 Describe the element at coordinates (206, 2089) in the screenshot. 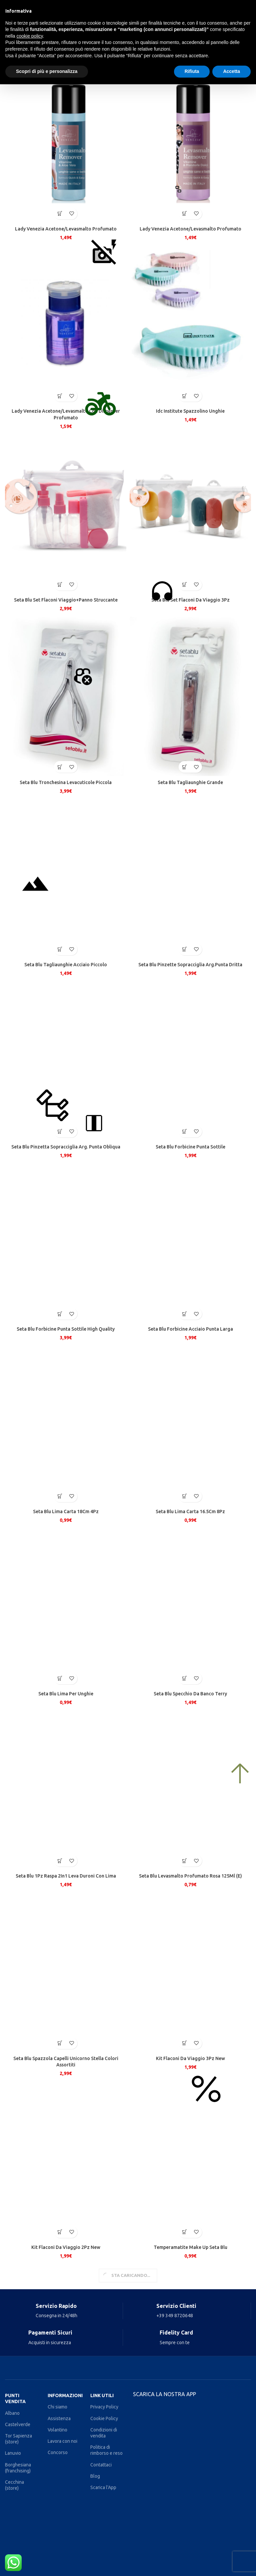

I see `view or apply a percentage value` at that location.